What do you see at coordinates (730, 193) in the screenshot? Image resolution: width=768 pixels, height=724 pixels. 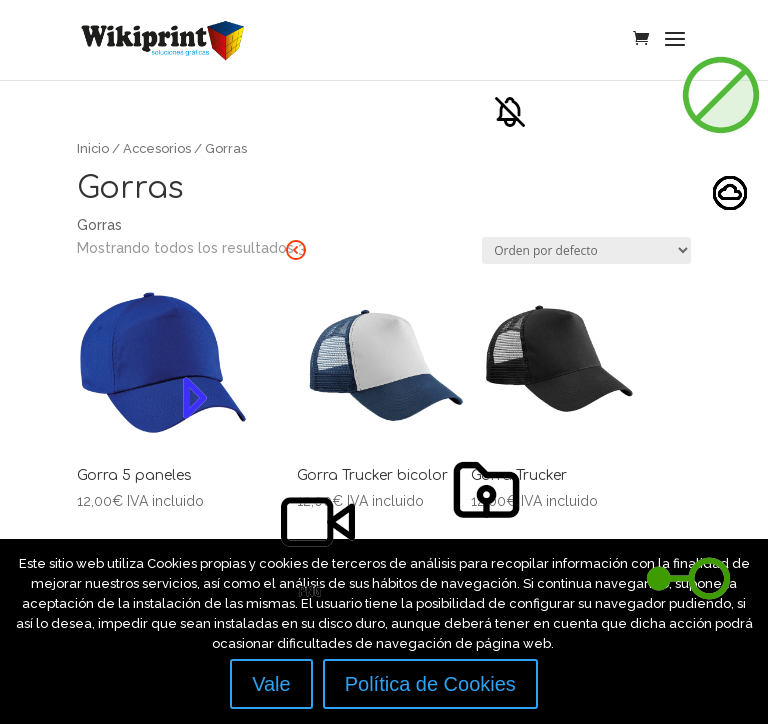 I see `access cloud storage` at bounding box center [730, 193].